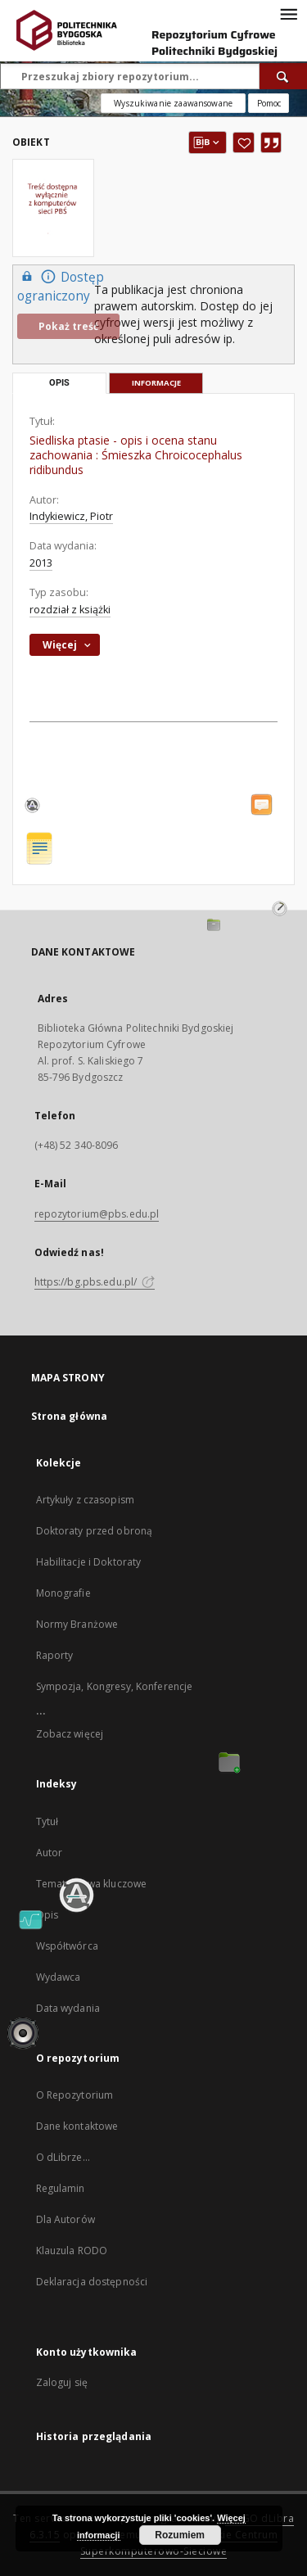 The image size is (307, 2576). What do you see at coordinates (30, 1919) in the screenshot?
I see `open psensor temperature monitoring app` at bounding box center [30, 1919].